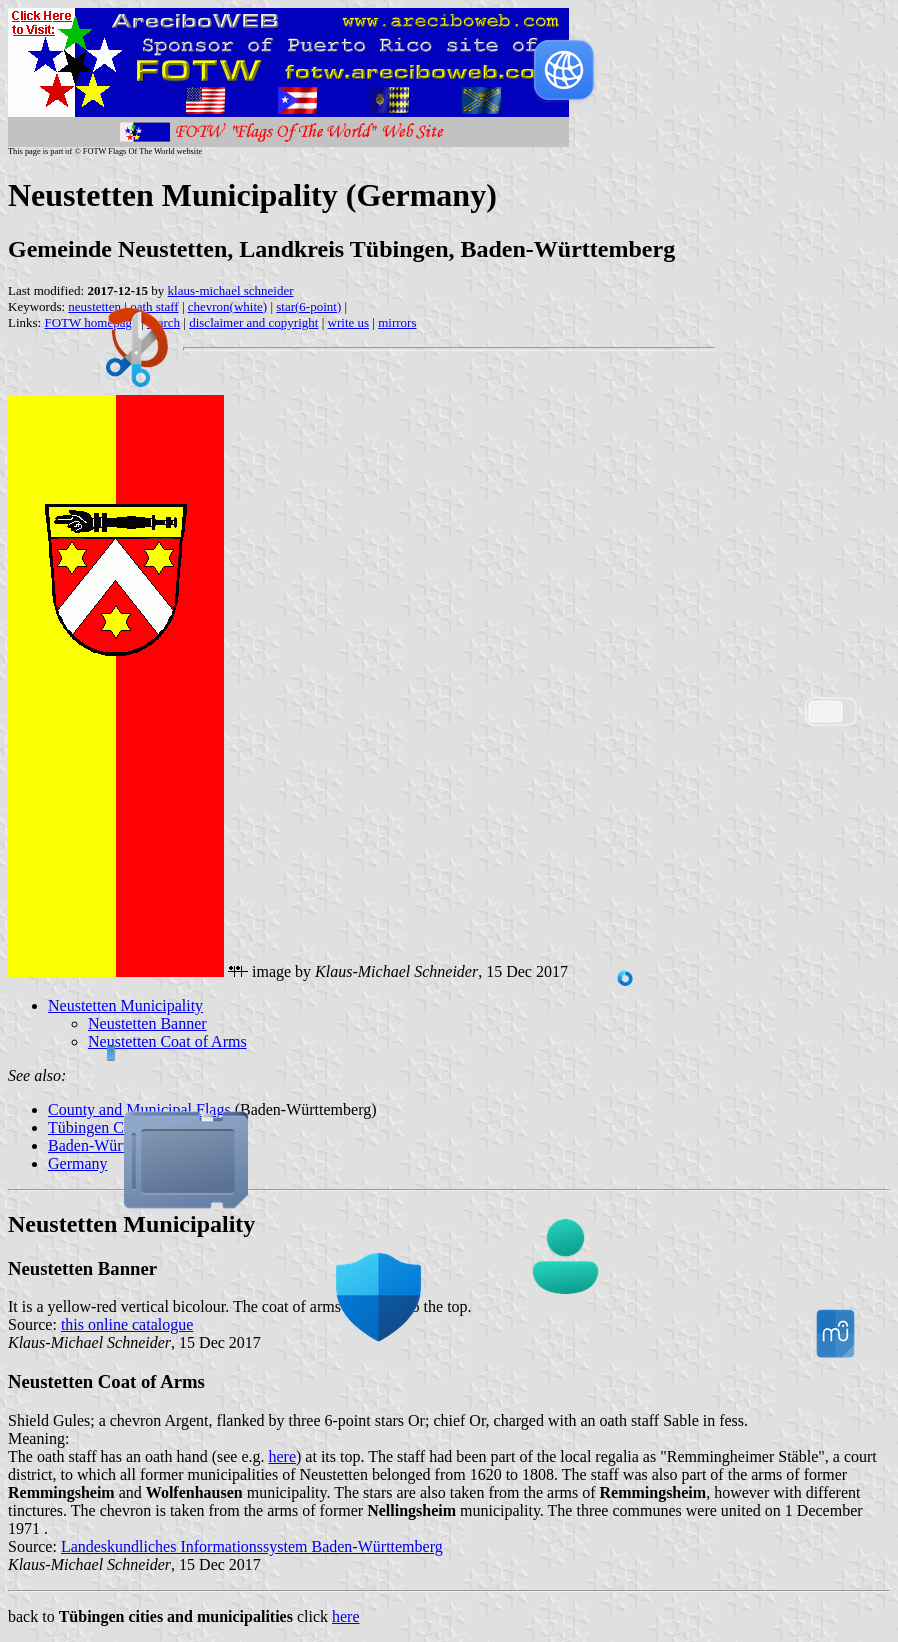 The width and height of the screenshot is (898, 1642). I want to click on open a MuseScore 3 music notation file, so click(835, 1333).